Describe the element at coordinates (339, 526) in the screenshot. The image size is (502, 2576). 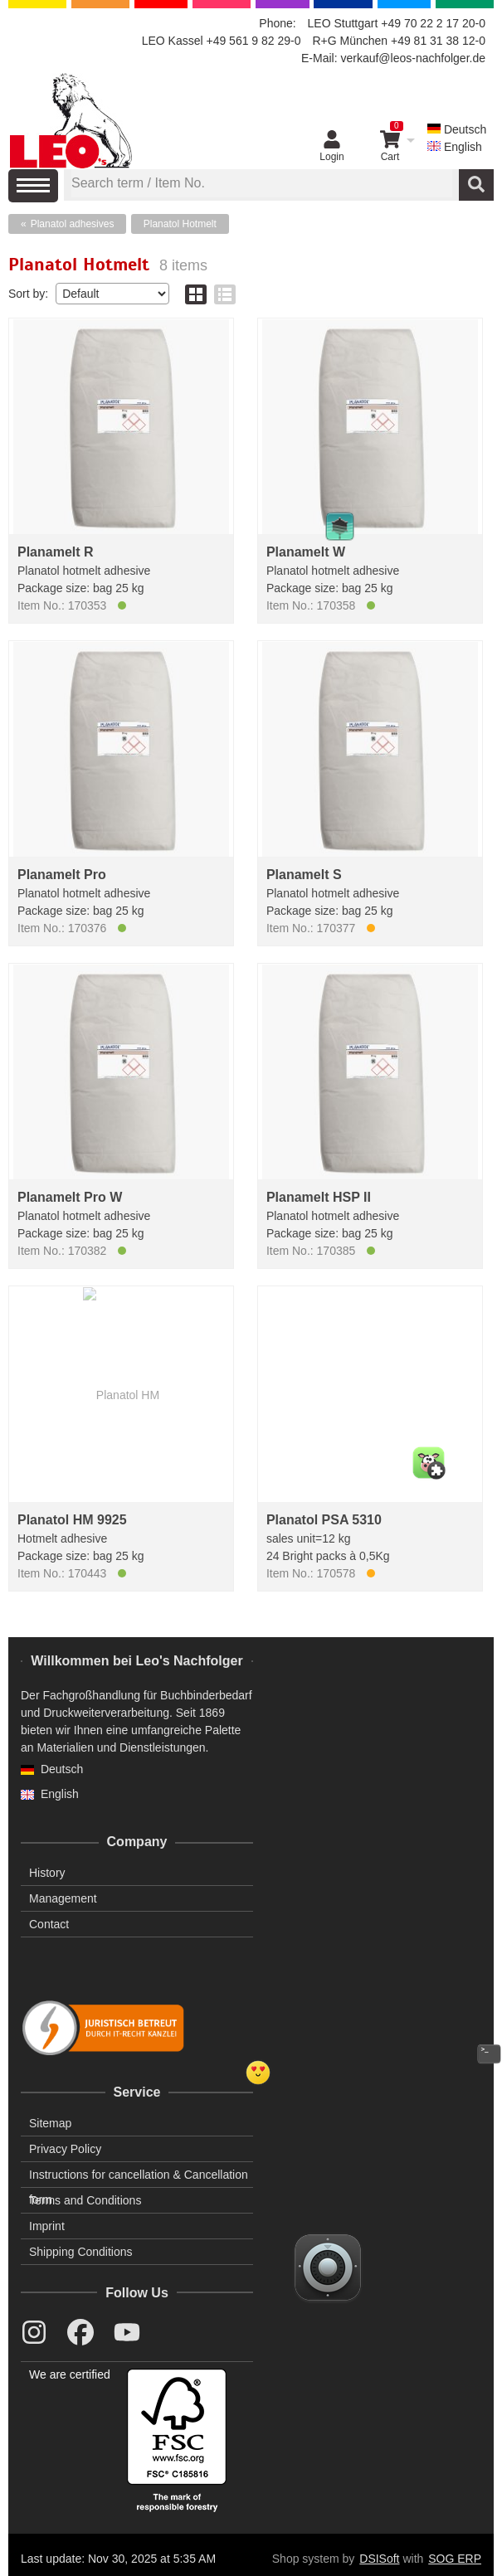
I see `launch gnome mines game` at that location.